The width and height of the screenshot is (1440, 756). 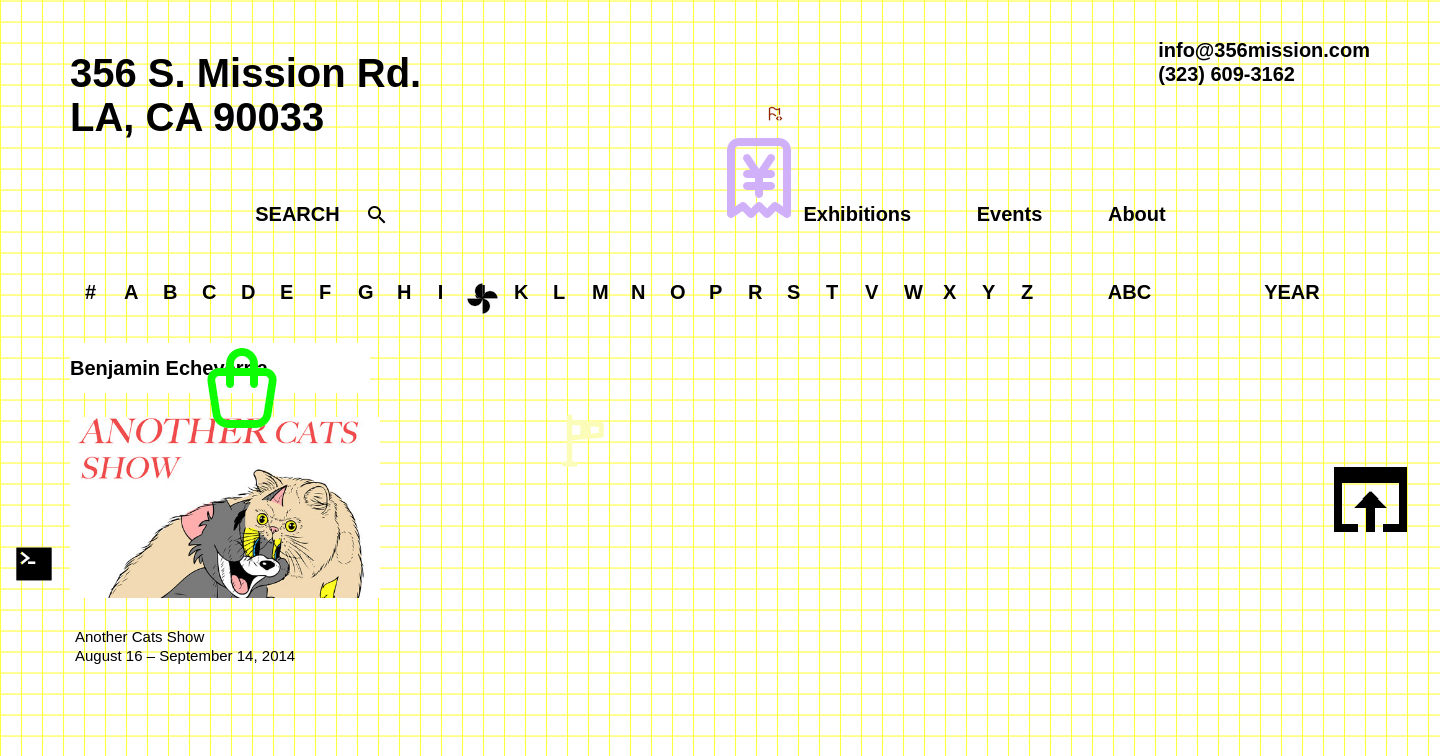 I want to click on access feature flags or code toggles, so click(x=774, y=113).